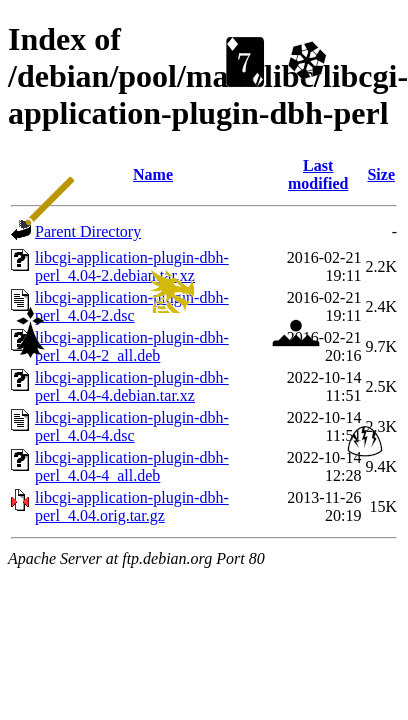 This screenshot has width=408, height=720. I want to click on access dragon or monster-related content, so click(172, 291).